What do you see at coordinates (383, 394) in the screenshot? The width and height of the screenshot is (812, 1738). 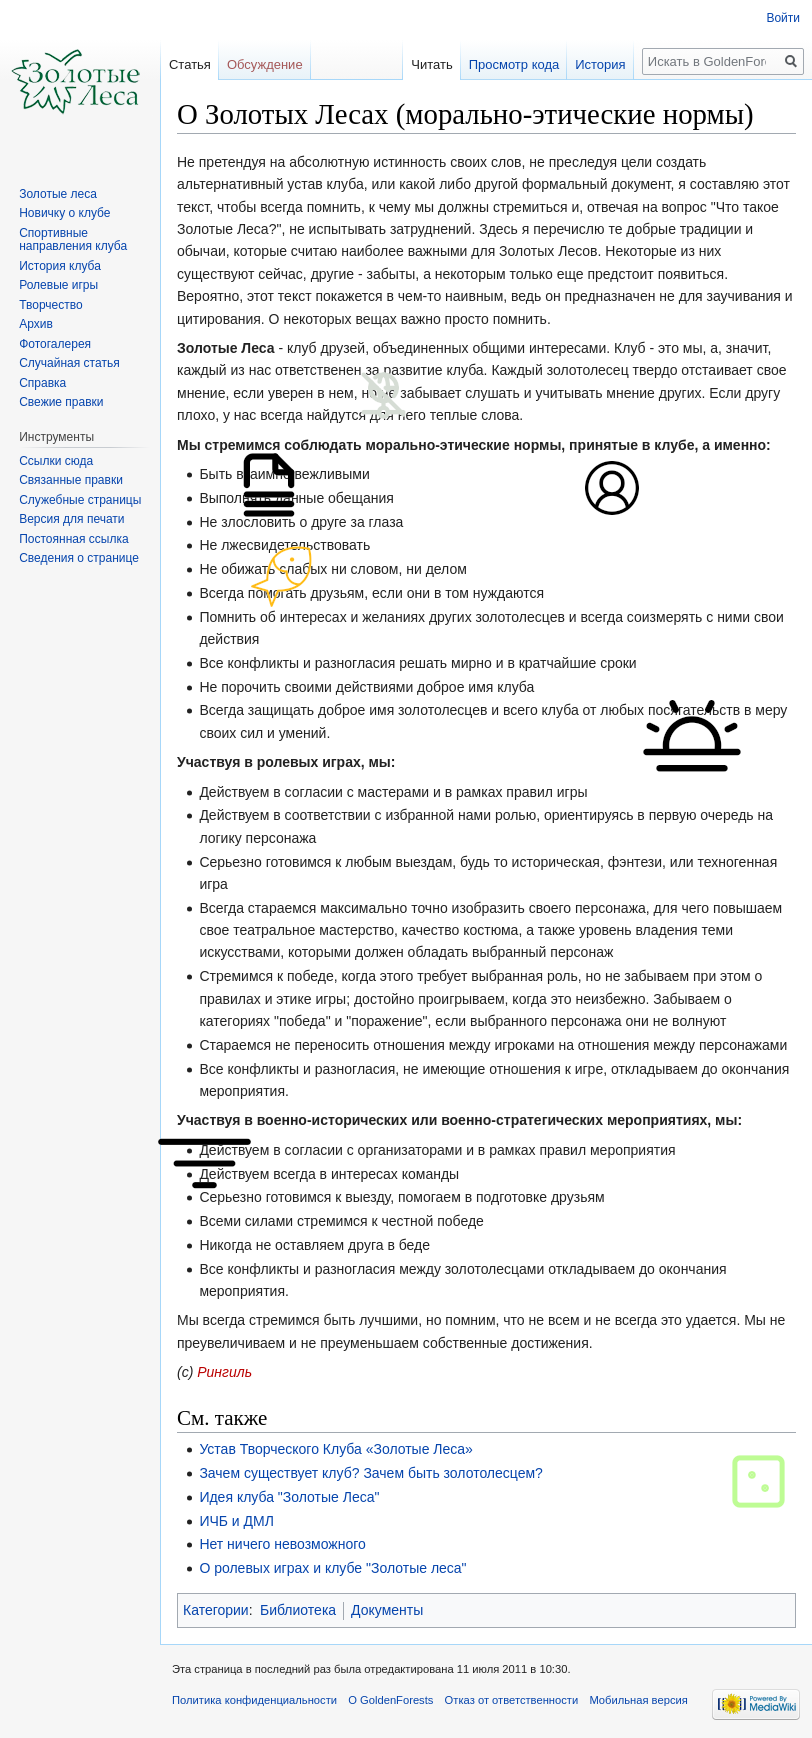 I see `network connection unavailable` at bounding box center [383, 394].